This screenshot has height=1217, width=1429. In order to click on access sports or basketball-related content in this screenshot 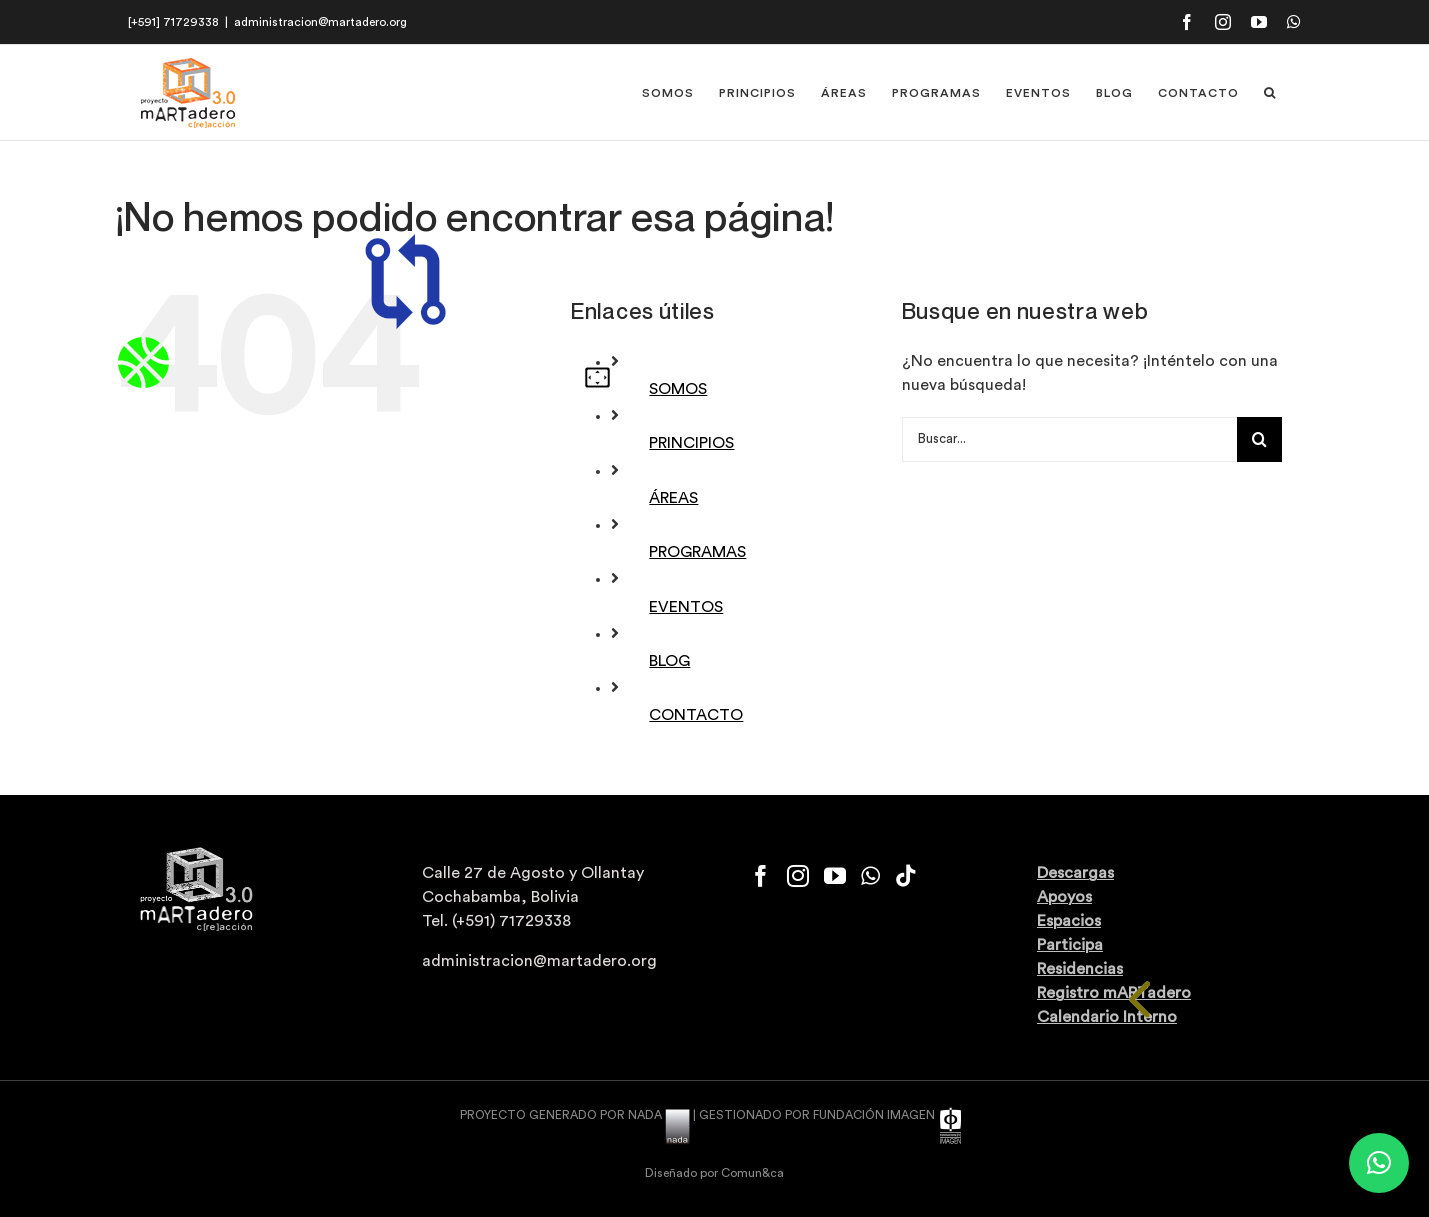, I will do `click(143, 362)`.